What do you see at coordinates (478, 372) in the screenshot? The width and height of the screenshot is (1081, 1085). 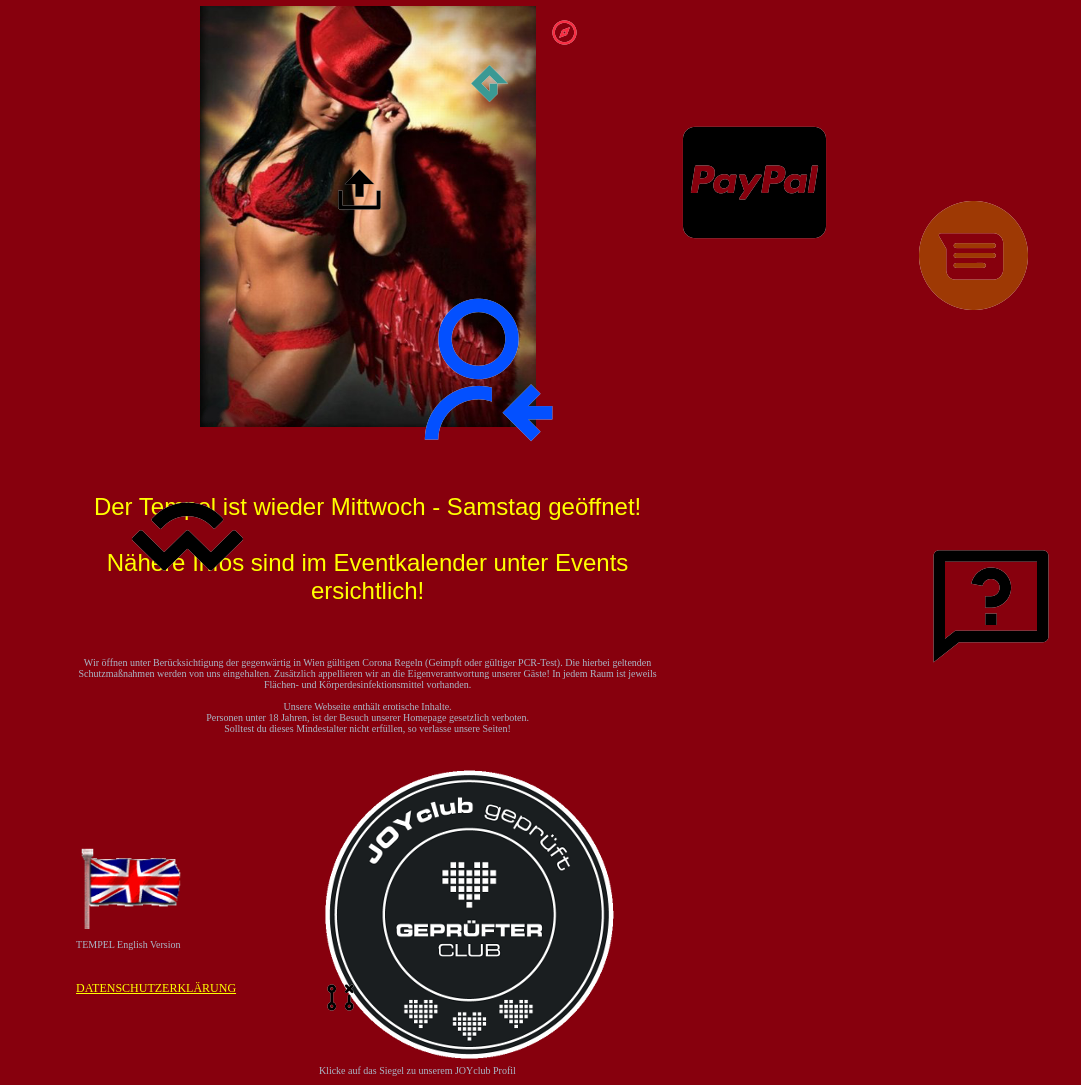 I see `incoming user request or invitation` at bounding box center [478, 372].